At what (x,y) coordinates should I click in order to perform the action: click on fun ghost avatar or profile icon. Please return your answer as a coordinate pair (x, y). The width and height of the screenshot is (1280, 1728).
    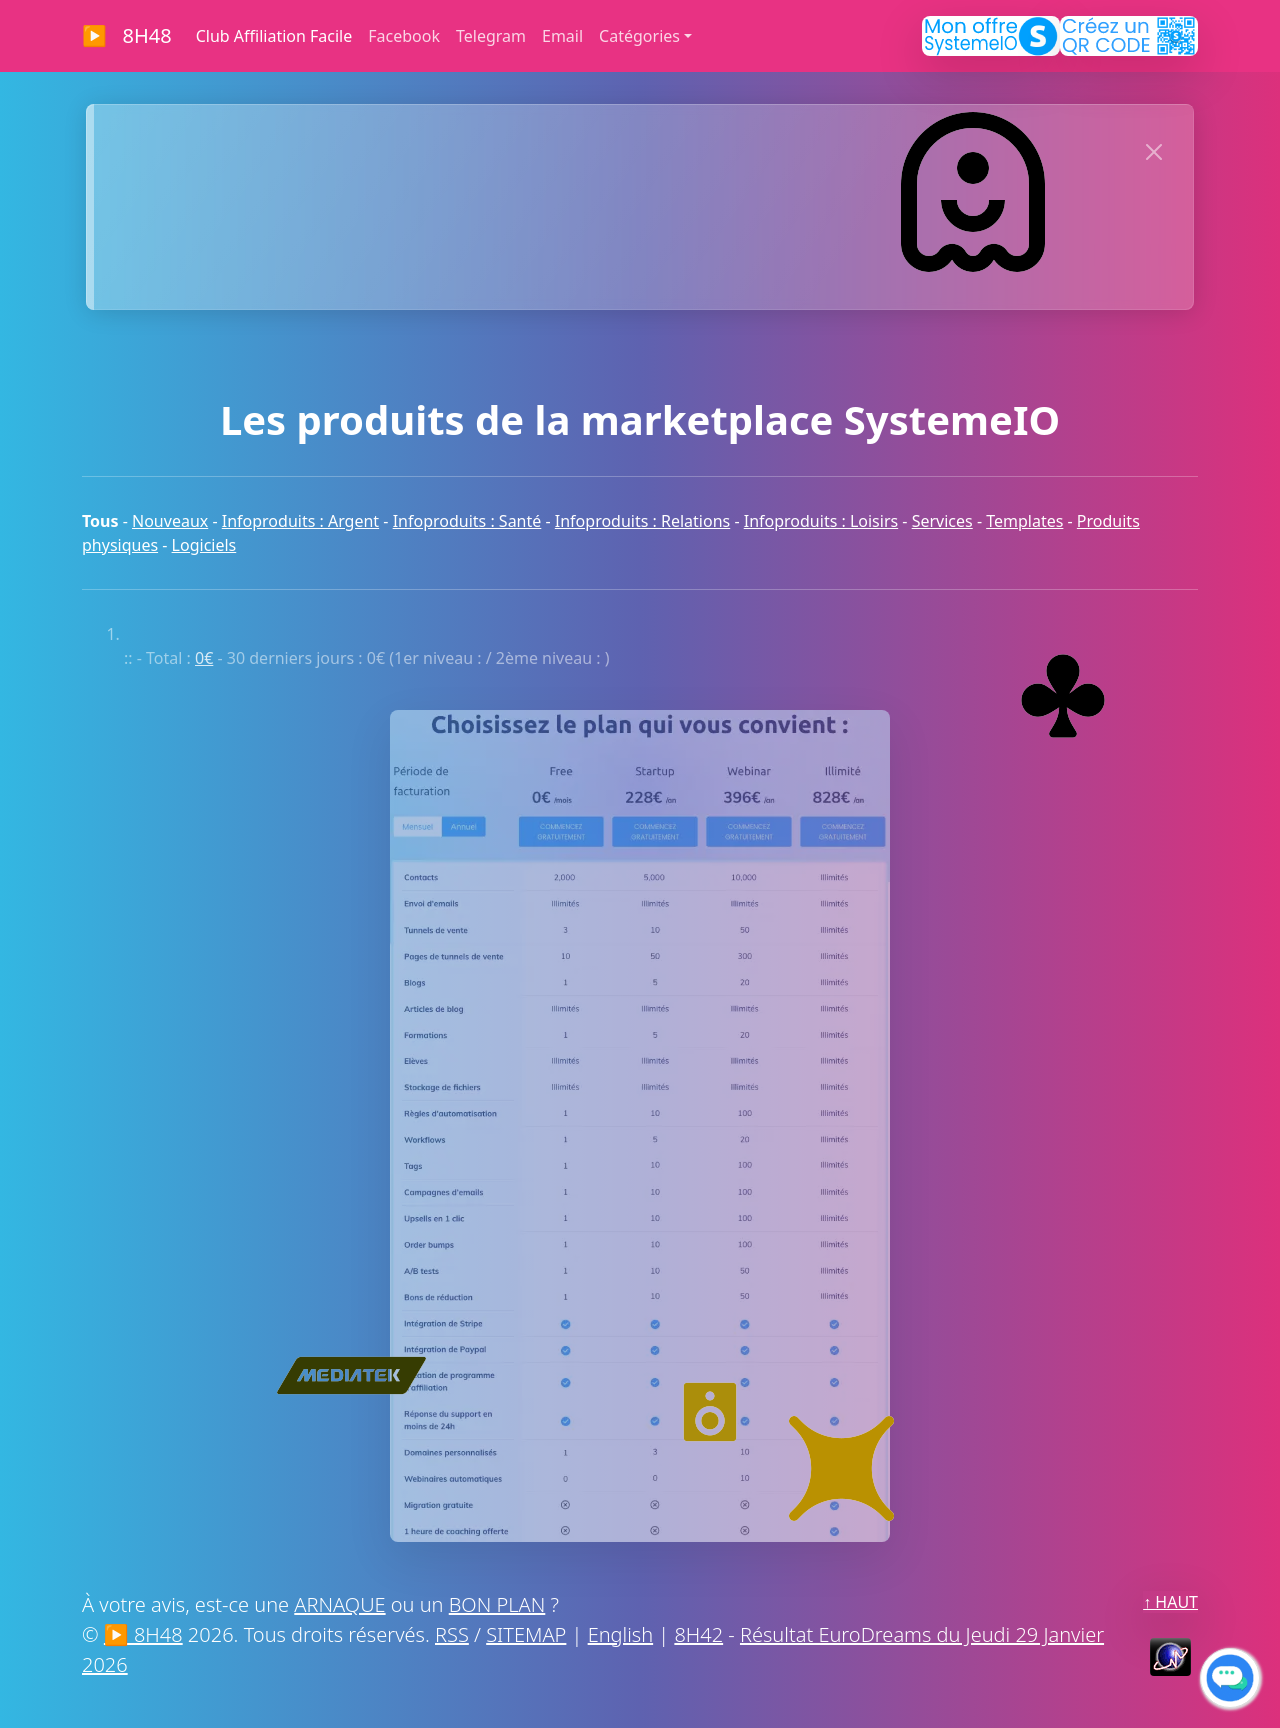
    Looking at the image, I should click on (973, 192).